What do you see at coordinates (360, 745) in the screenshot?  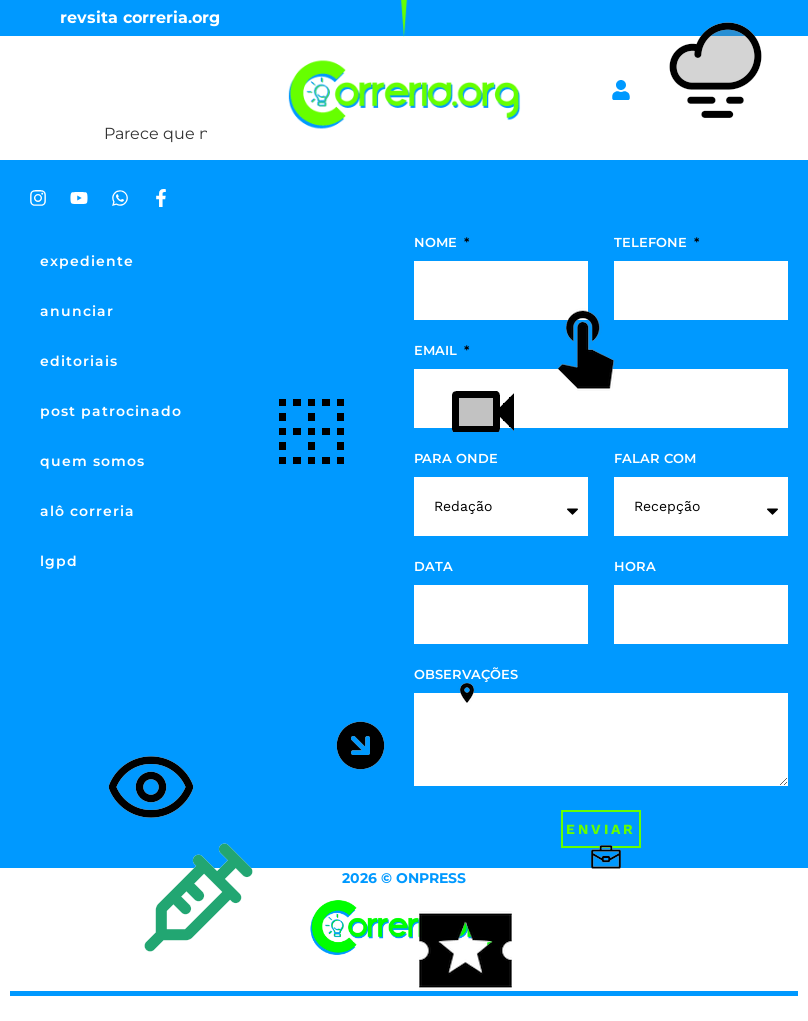 I see `navigate to the next section diagonally` at bounding box center [360, 745].